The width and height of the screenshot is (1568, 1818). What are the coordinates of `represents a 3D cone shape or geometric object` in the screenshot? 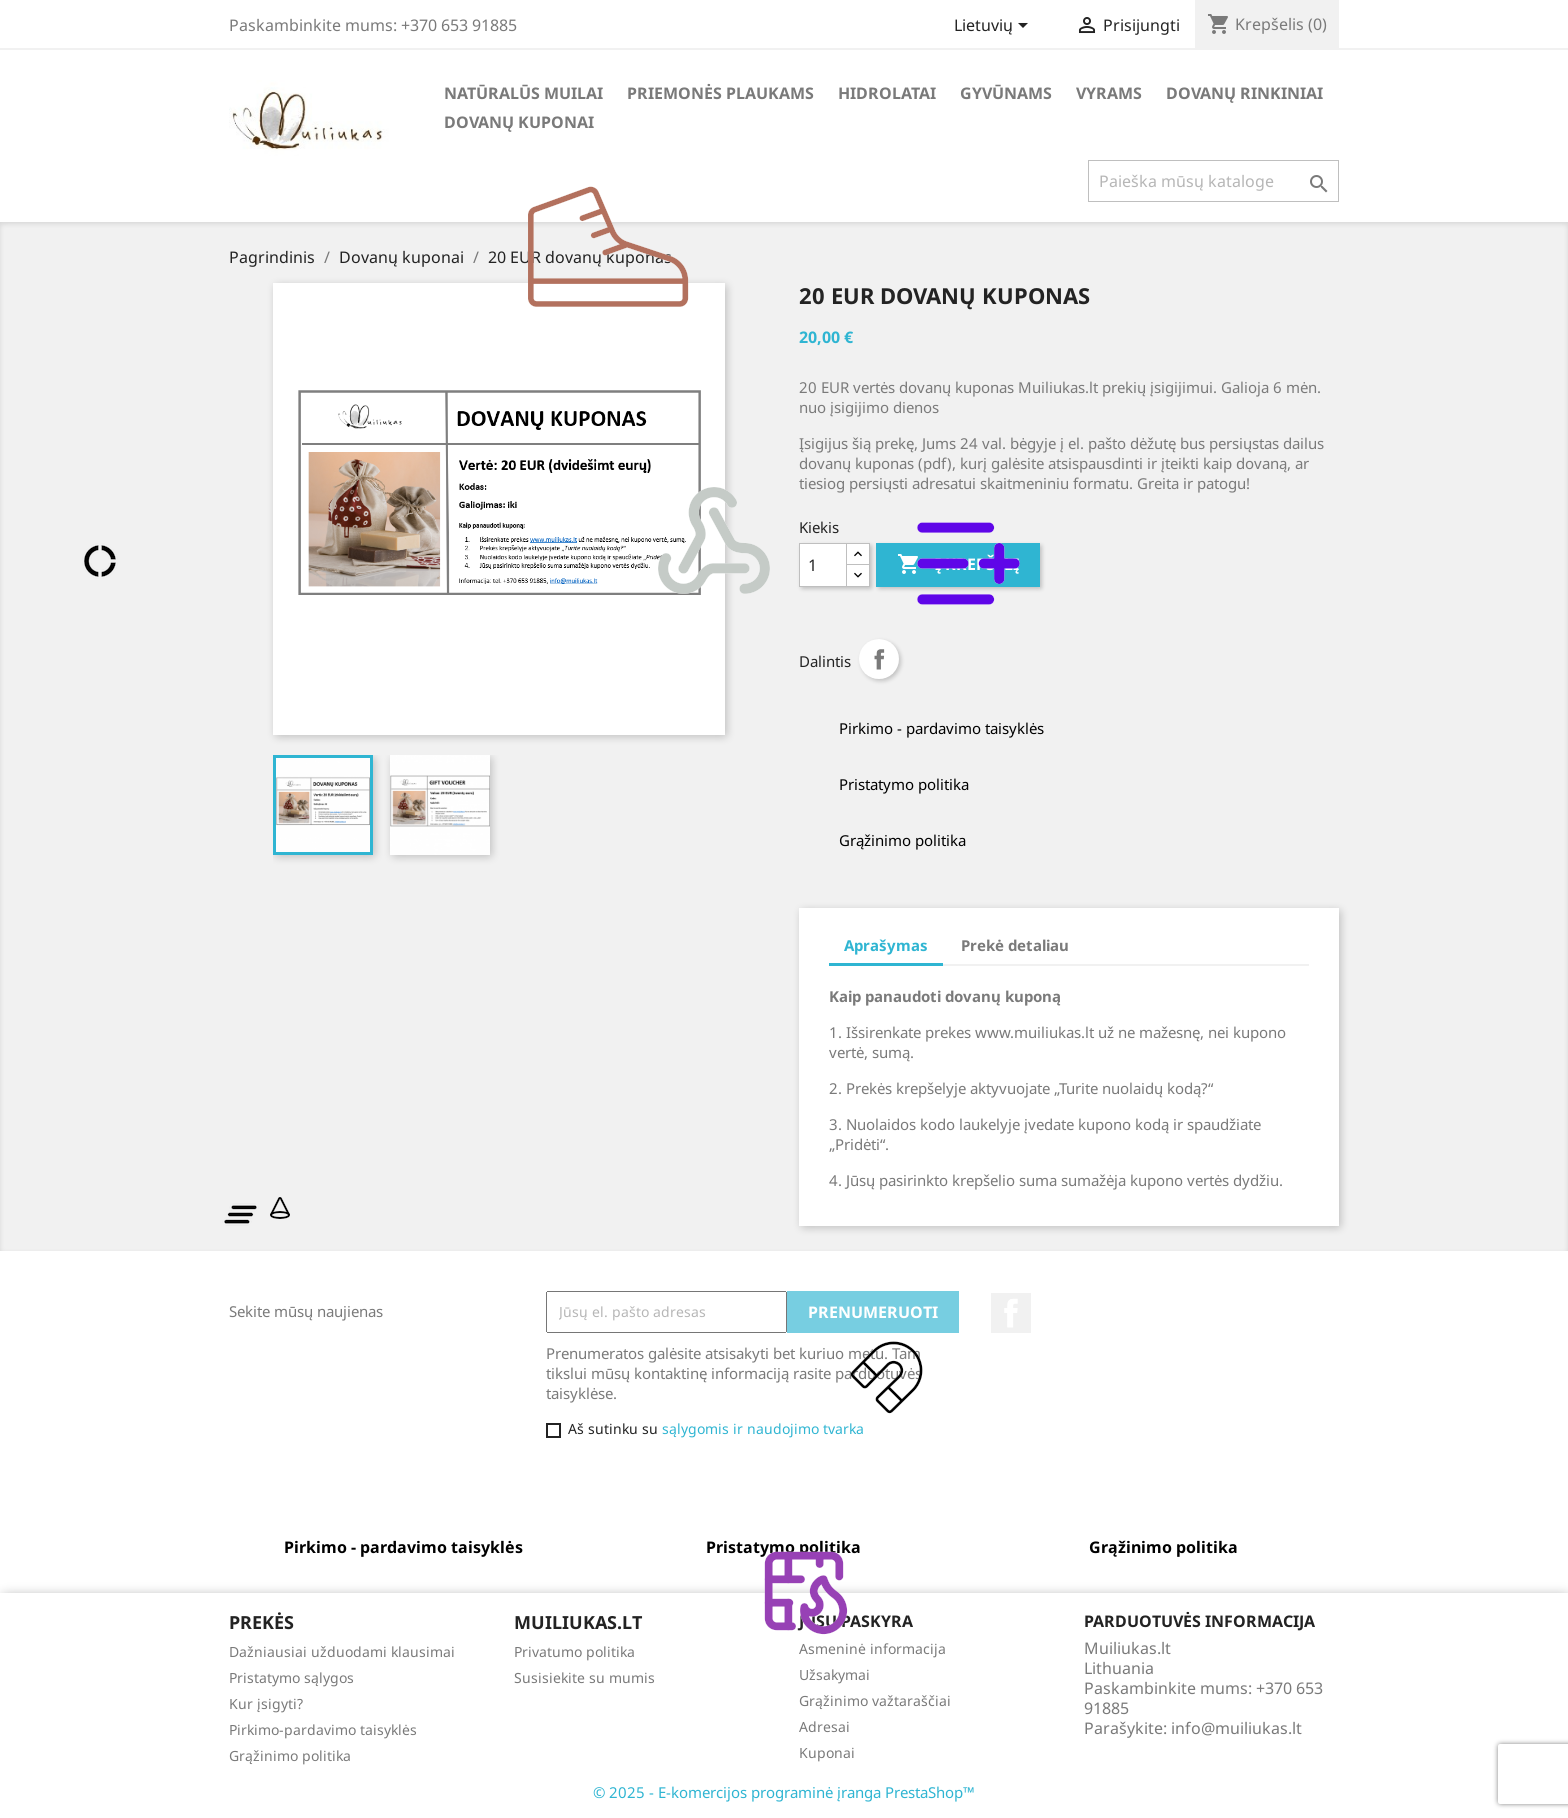 It's located at (280, 1208).